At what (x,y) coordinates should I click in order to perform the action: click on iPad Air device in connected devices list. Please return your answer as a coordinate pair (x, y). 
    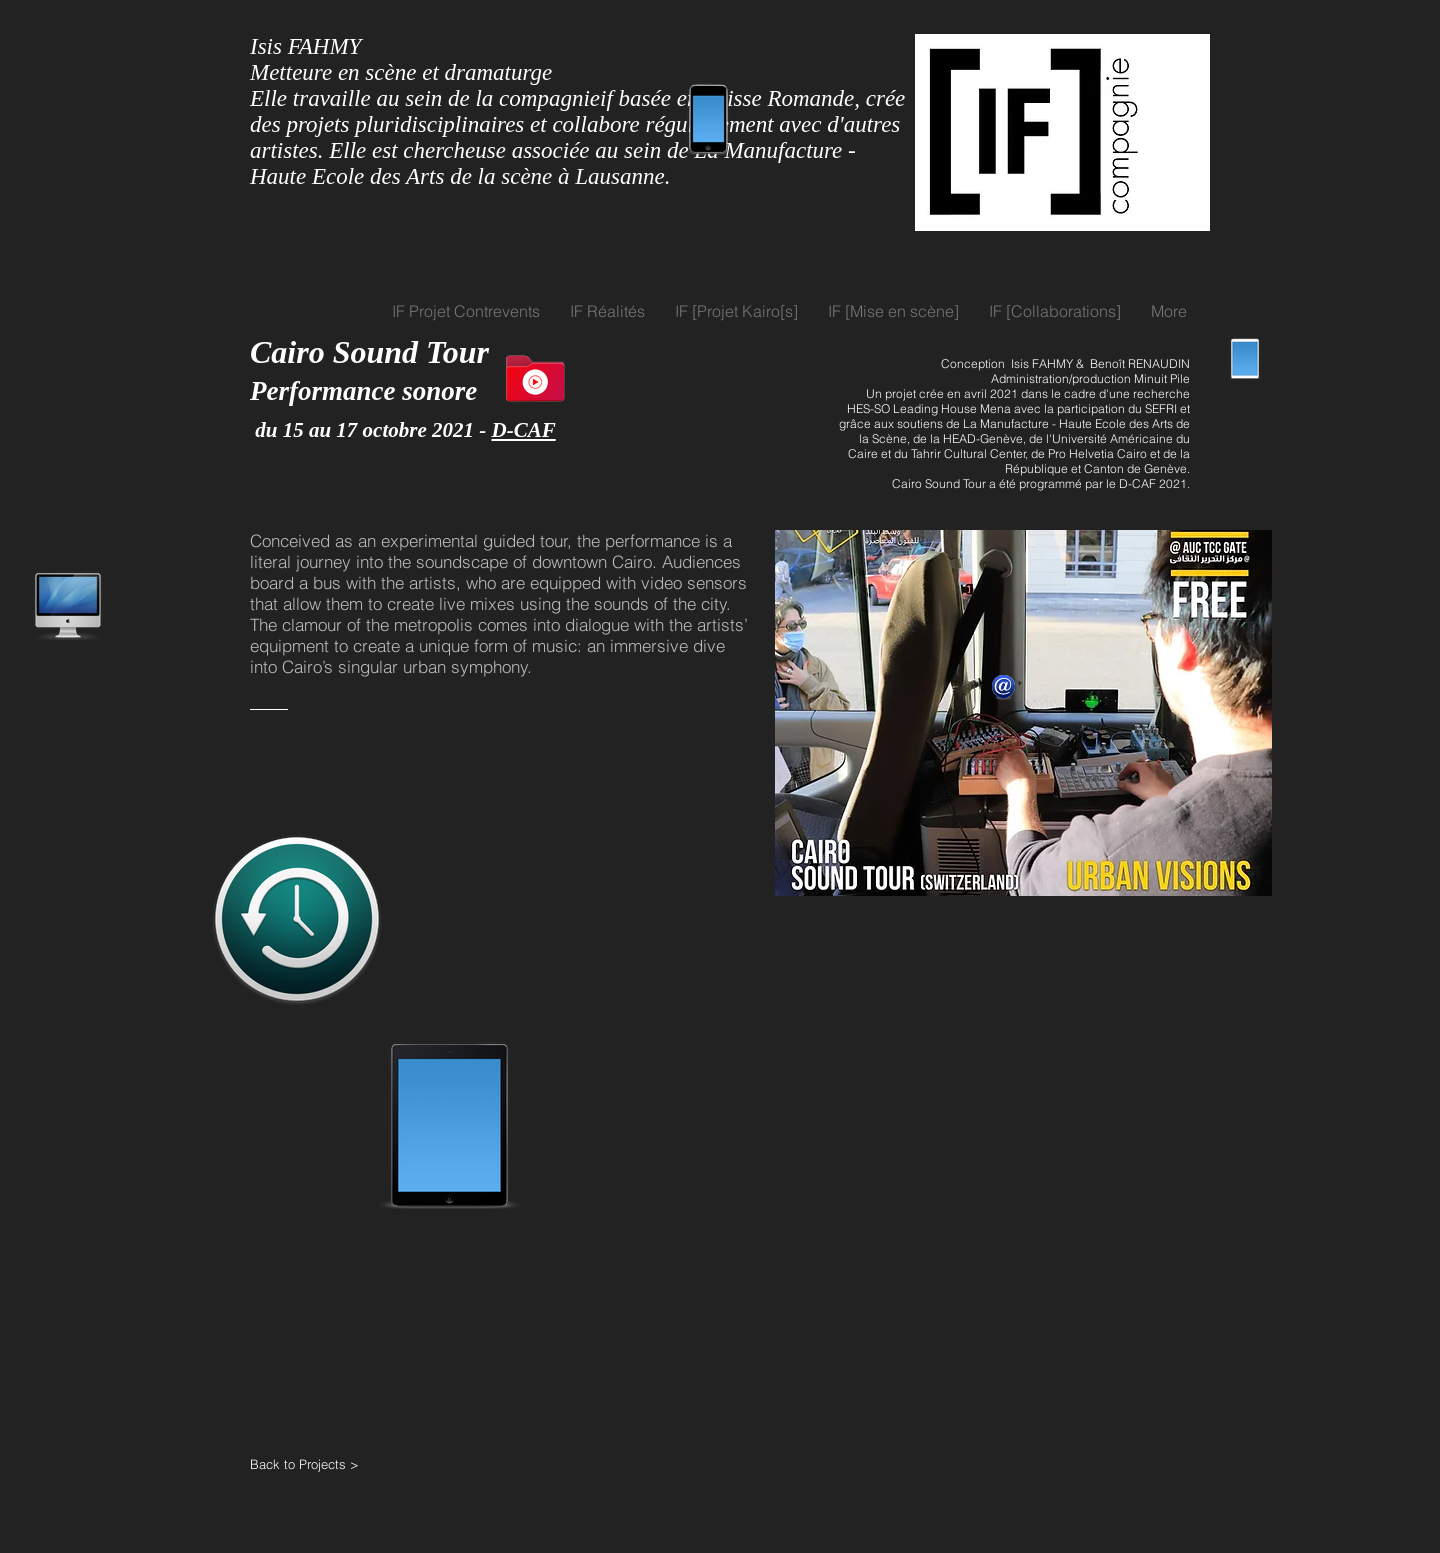
    Looking at the image, I should click on (449, 1124).